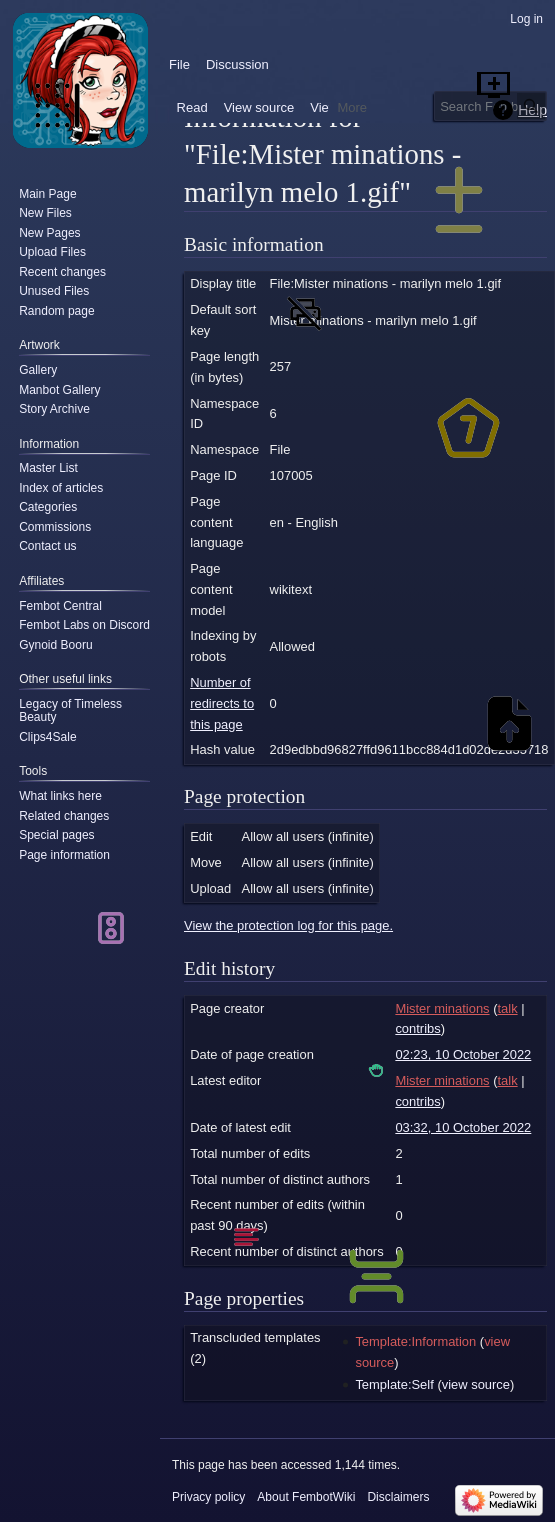 This screenshot has height=1522, width=555. I want to click on apply border to right edge of selection, so click(57, 105).